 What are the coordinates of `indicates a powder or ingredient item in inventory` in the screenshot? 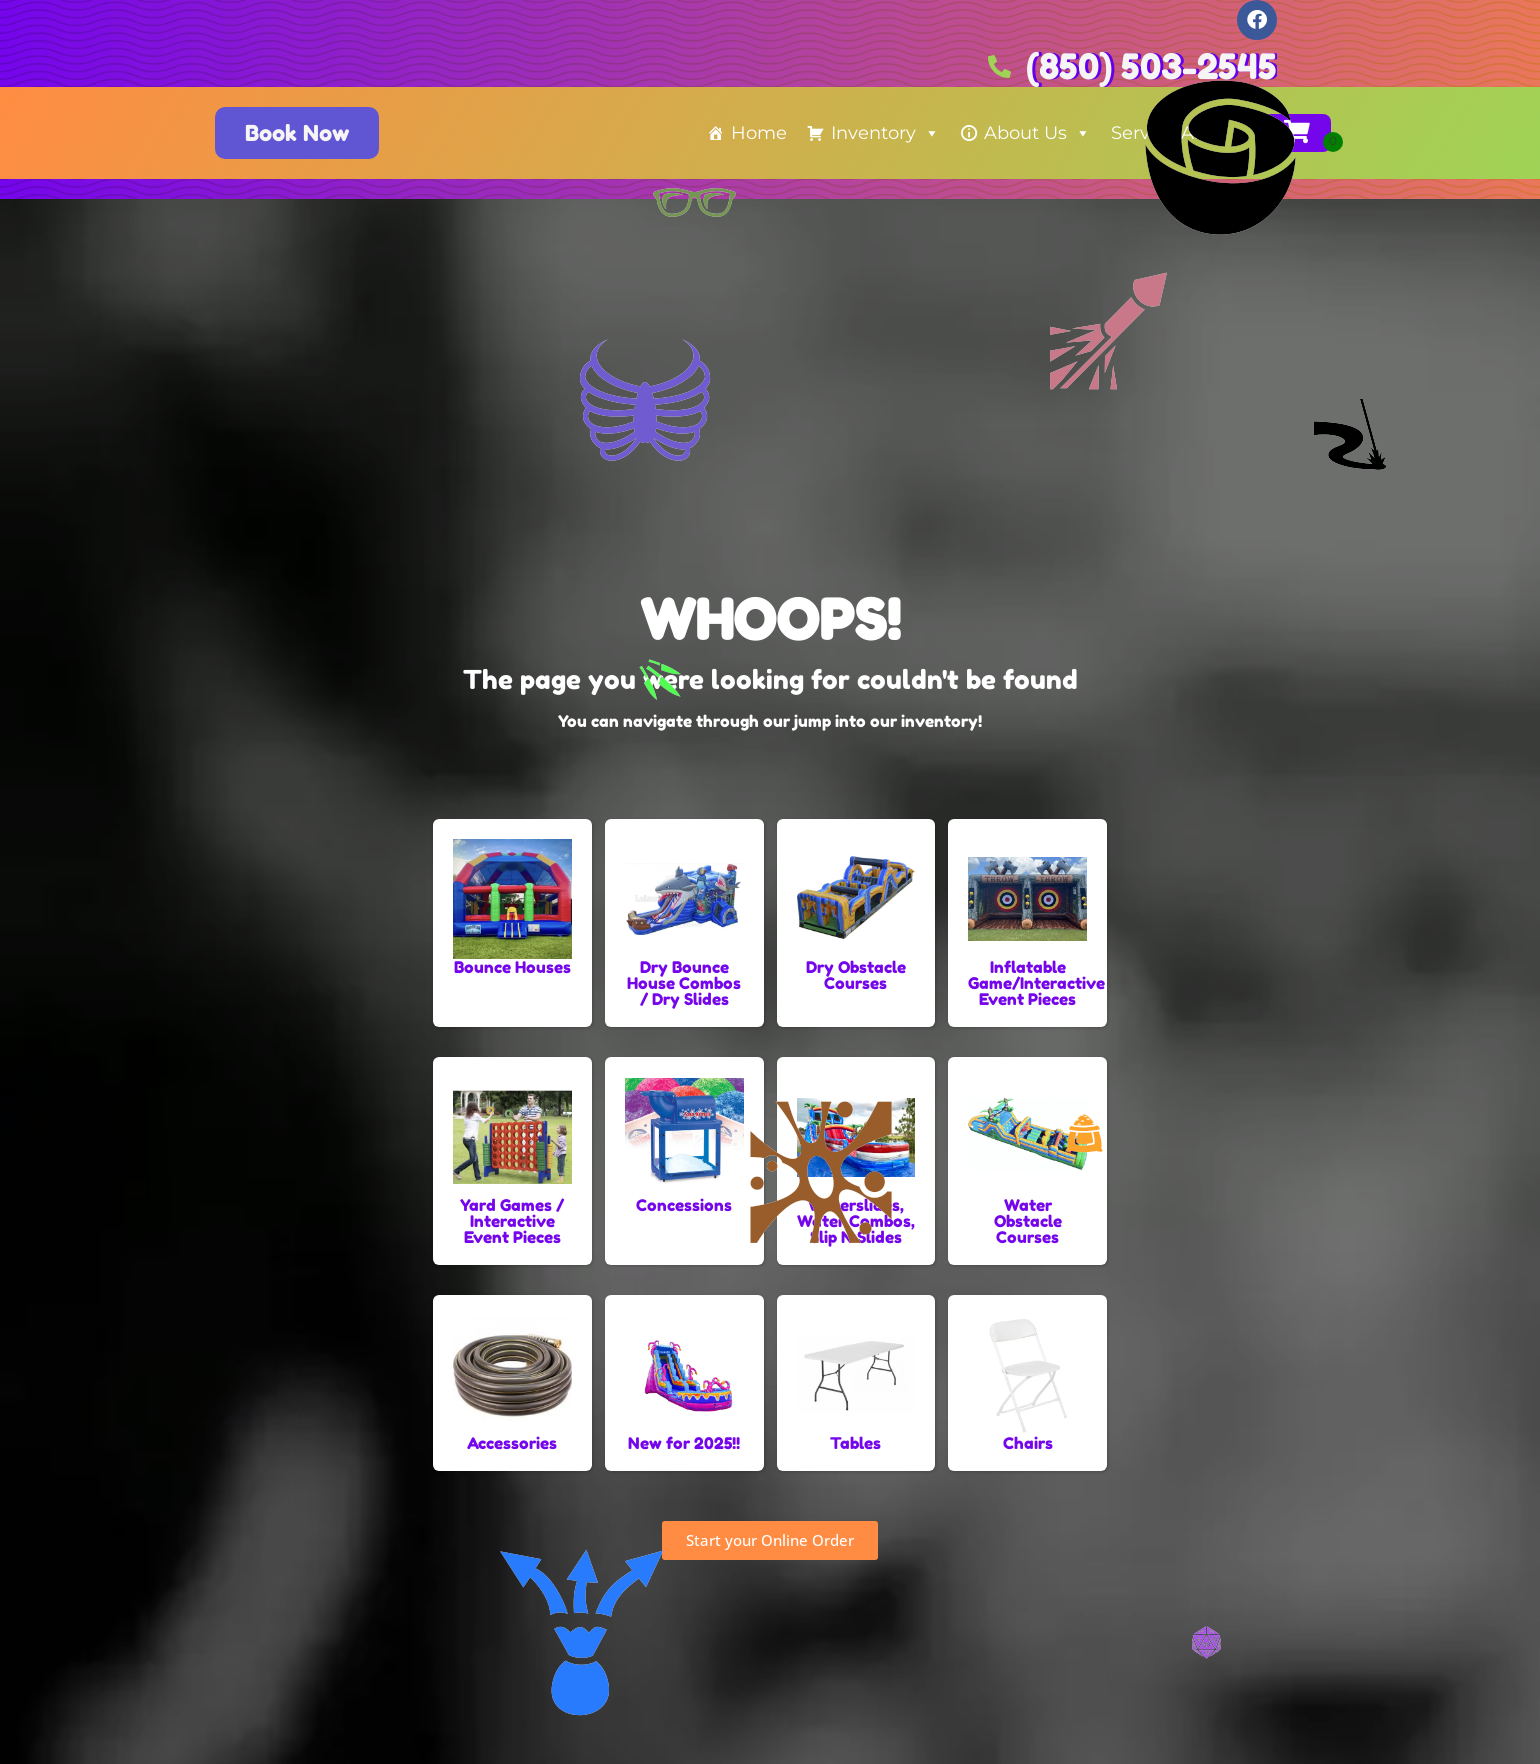 It's located at (1084, 1132).